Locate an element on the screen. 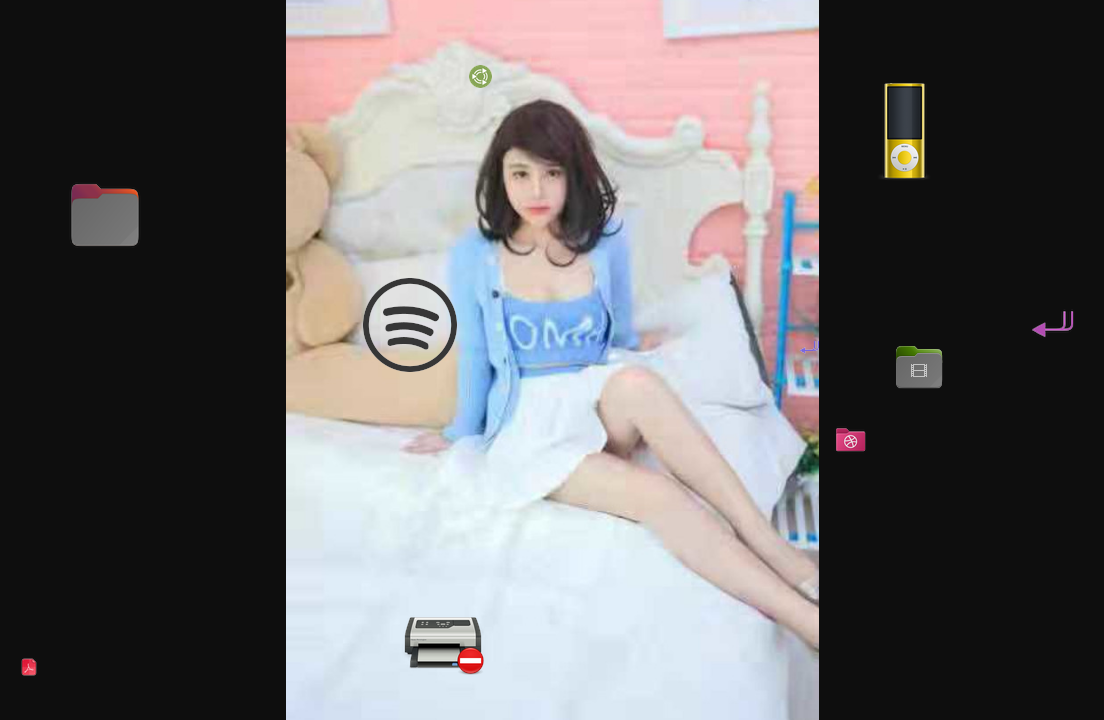 The image size is (1104, 720). open spotify is located at coordinates (410, 325).